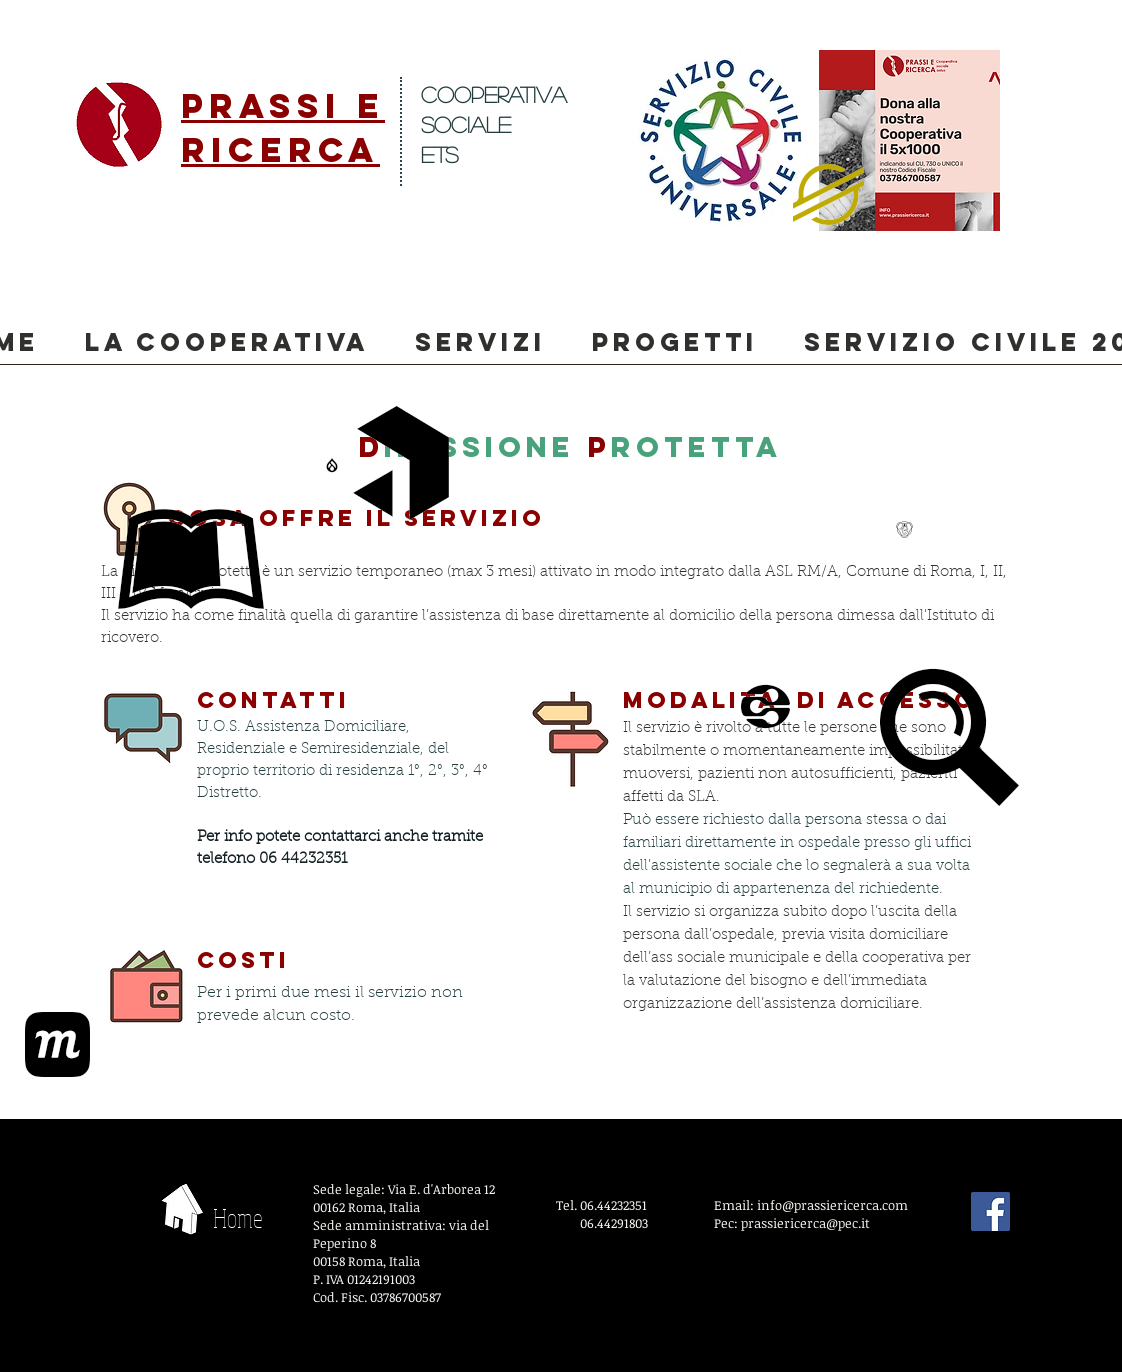  I want to click on connect to dlna-enabled devices for media streaming, so click(765, 706).